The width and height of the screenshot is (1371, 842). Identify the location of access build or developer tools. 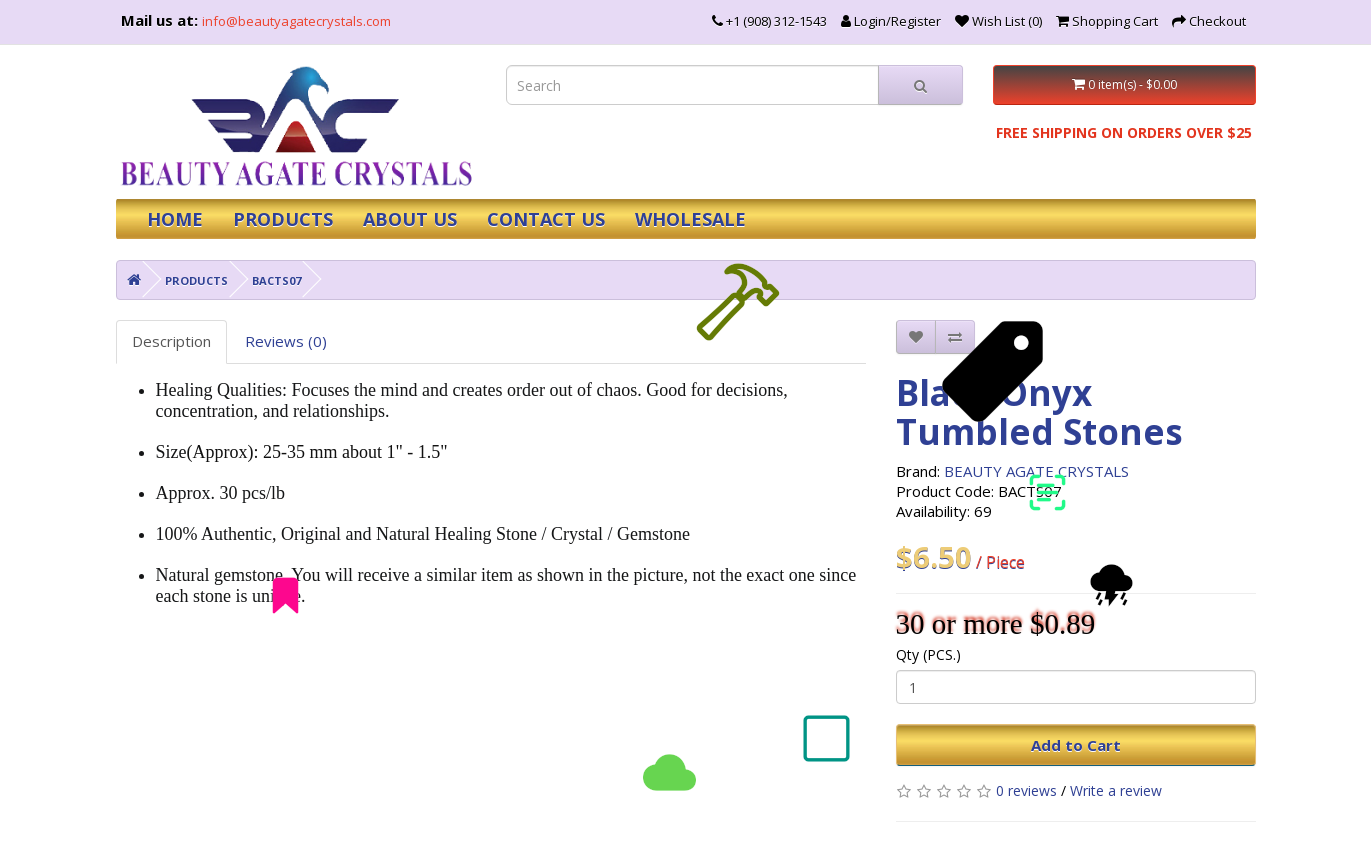
(738, 302).